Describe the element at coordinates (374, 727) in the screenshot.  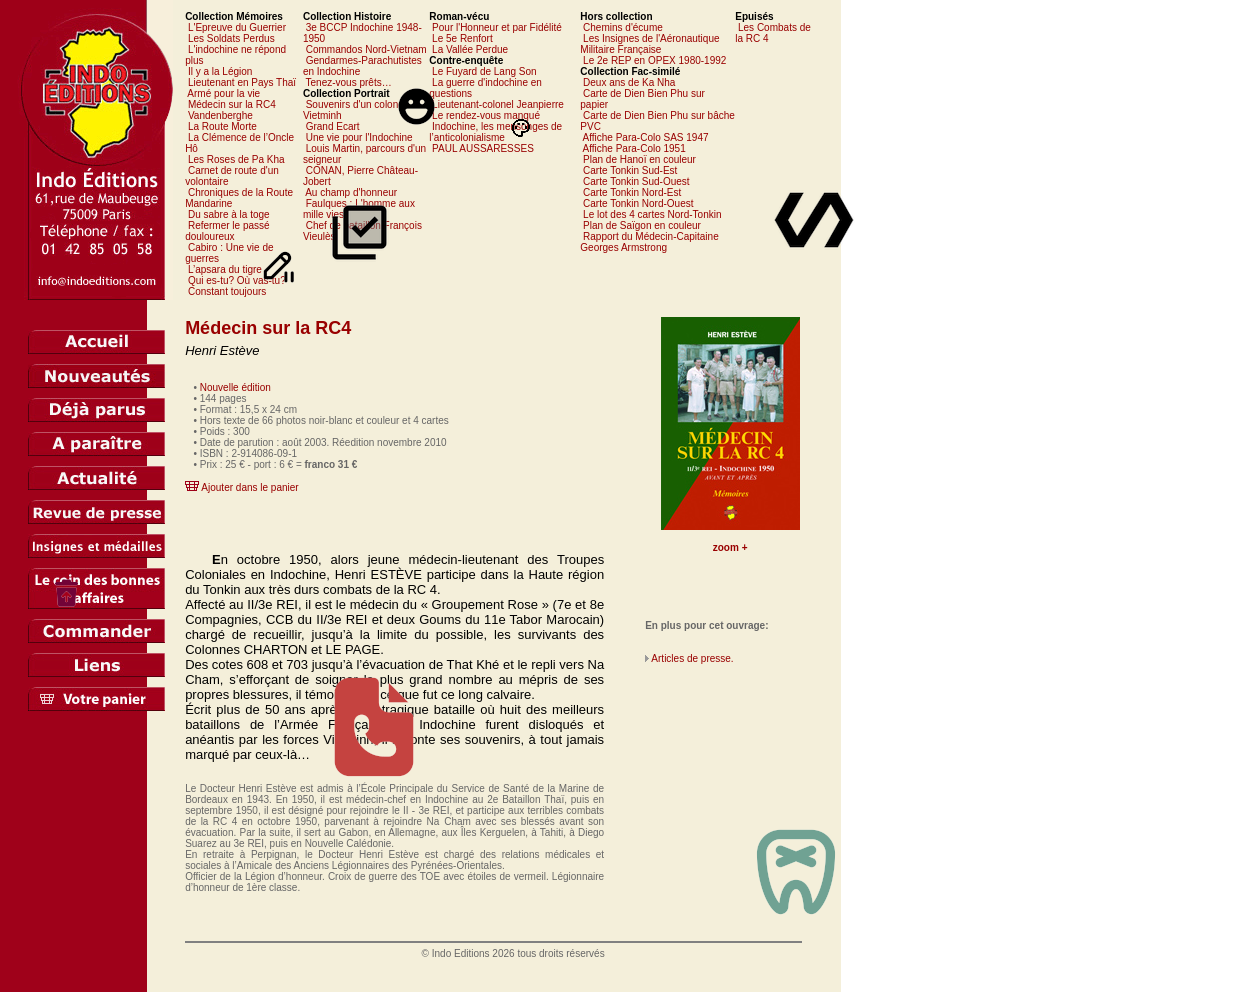
I see `access phone call records or logs` at that location.